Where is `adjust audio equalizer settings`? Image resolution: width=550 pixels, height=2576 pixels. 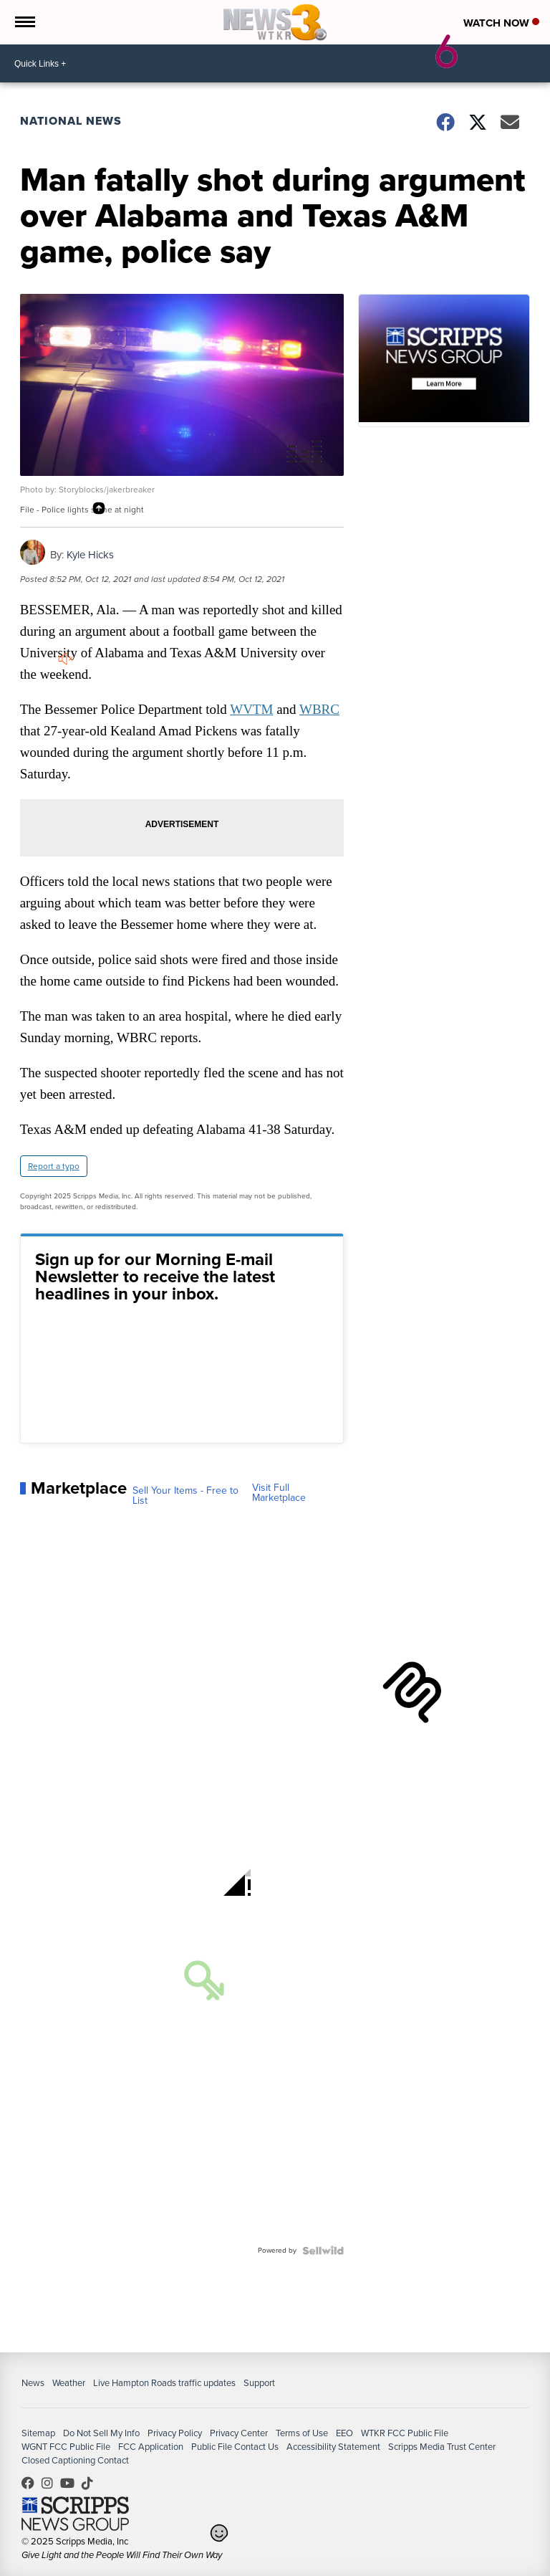 adjust audio equalizer settings is located at coordinates (304, 452).